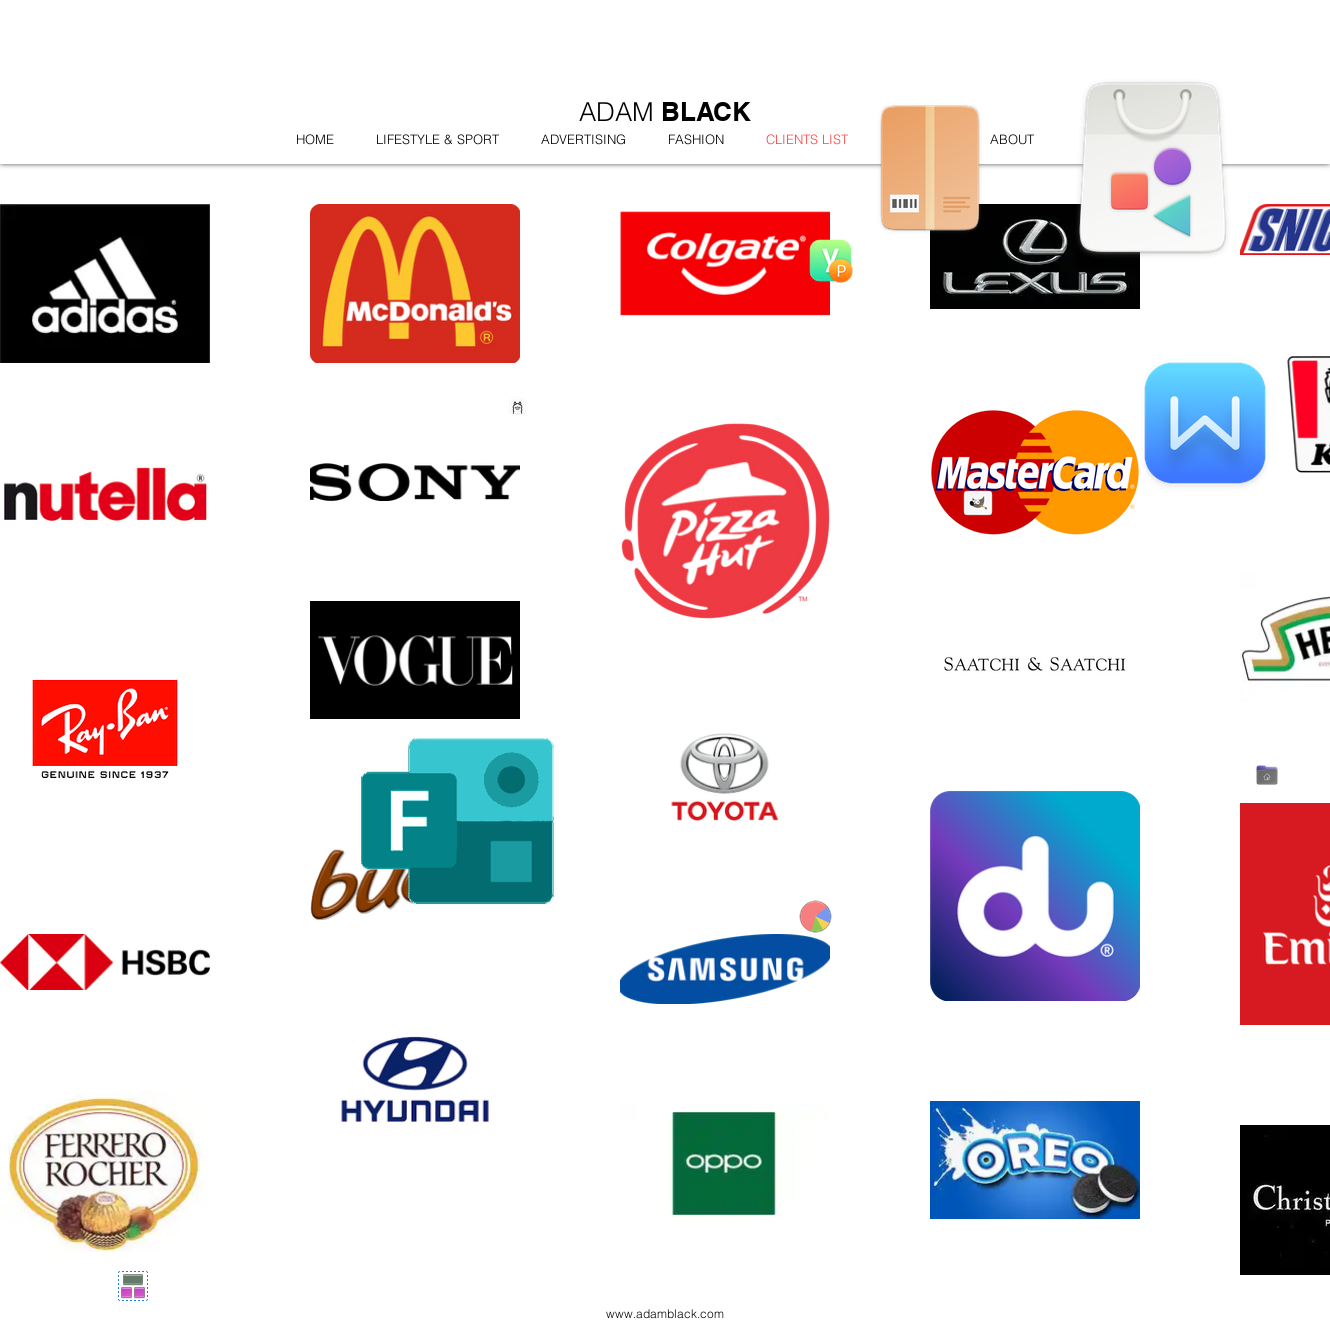 This screenshot has width=1330, height=1334. What do you see at coordinates (815, 916) in the screenshot?
I see `open disk usage analyzer` at bounding box center [815, 916].